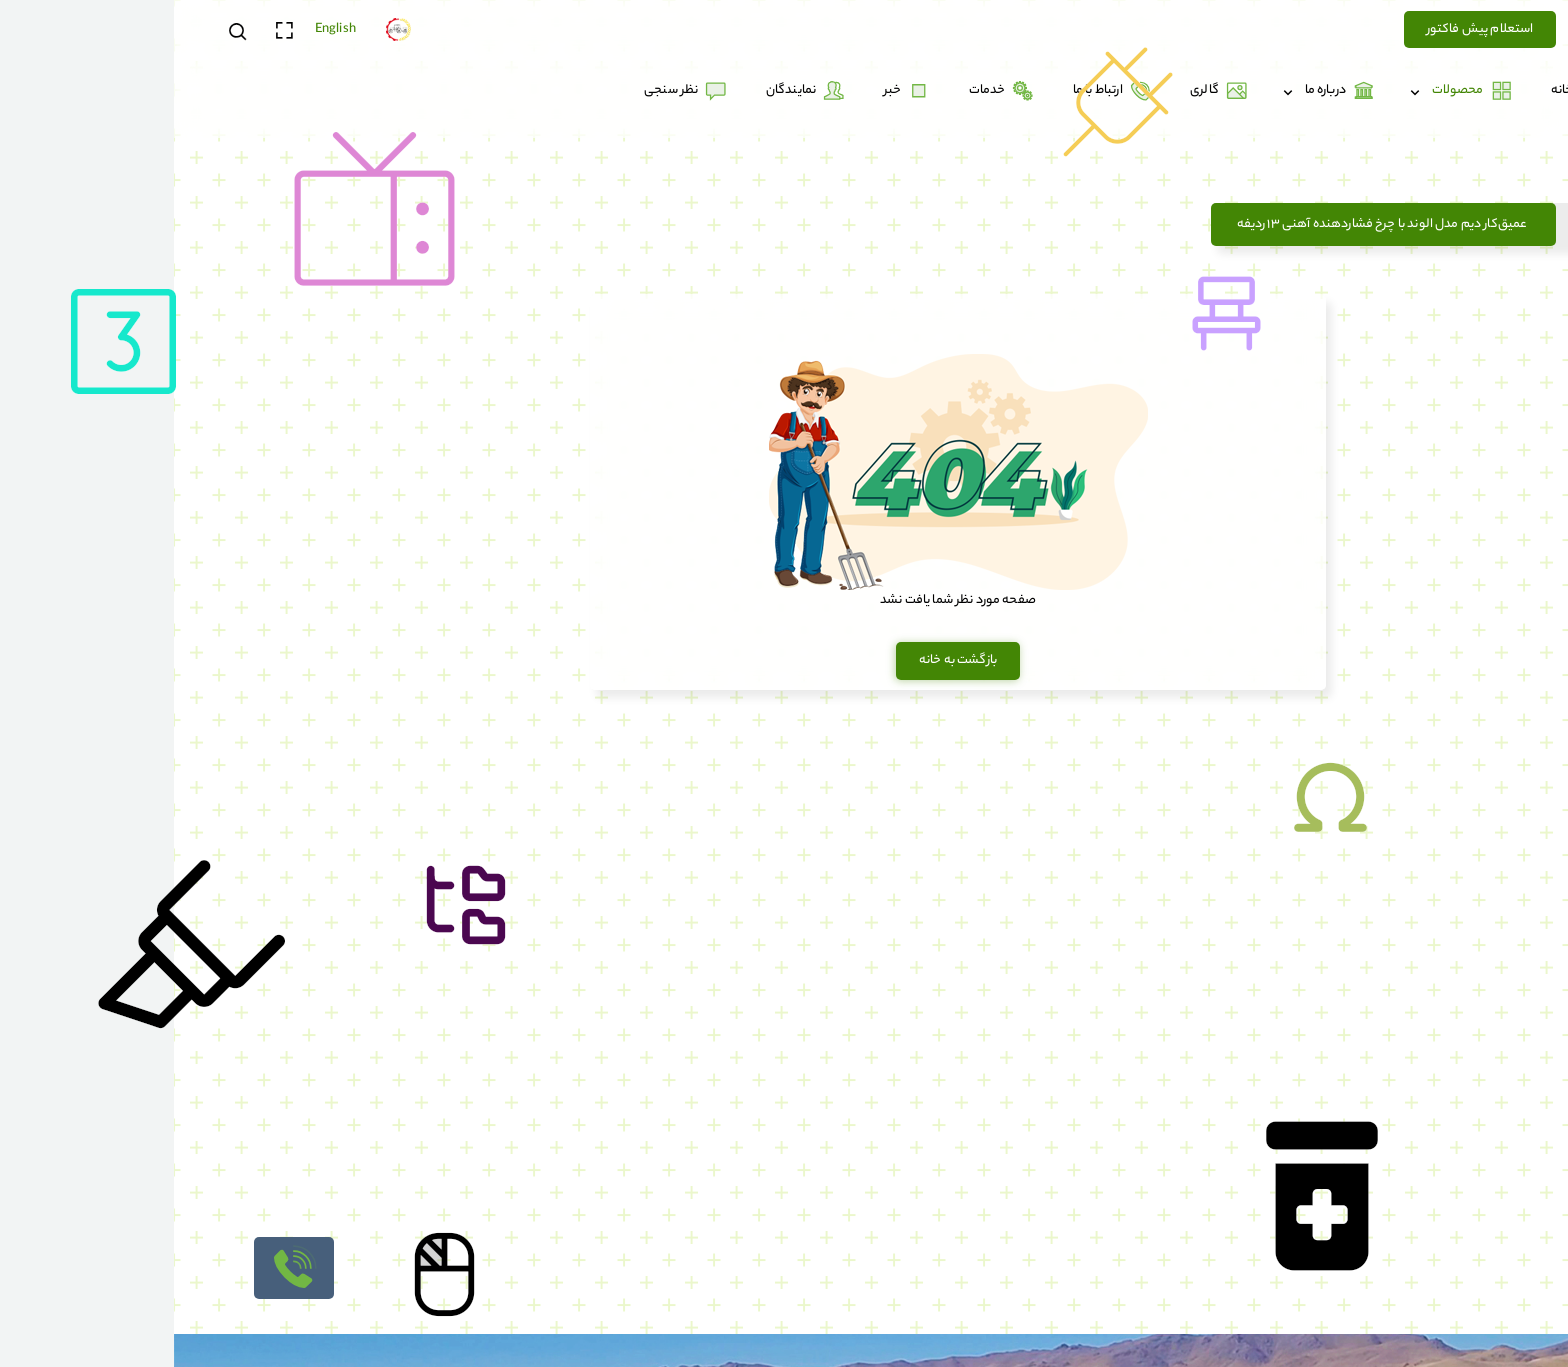 This screenshot has width=1568, height=1367. What do you see at coordinates (466, 905) in the screenshot?
I see `browse directory structure` at bounding box center [466, 905].